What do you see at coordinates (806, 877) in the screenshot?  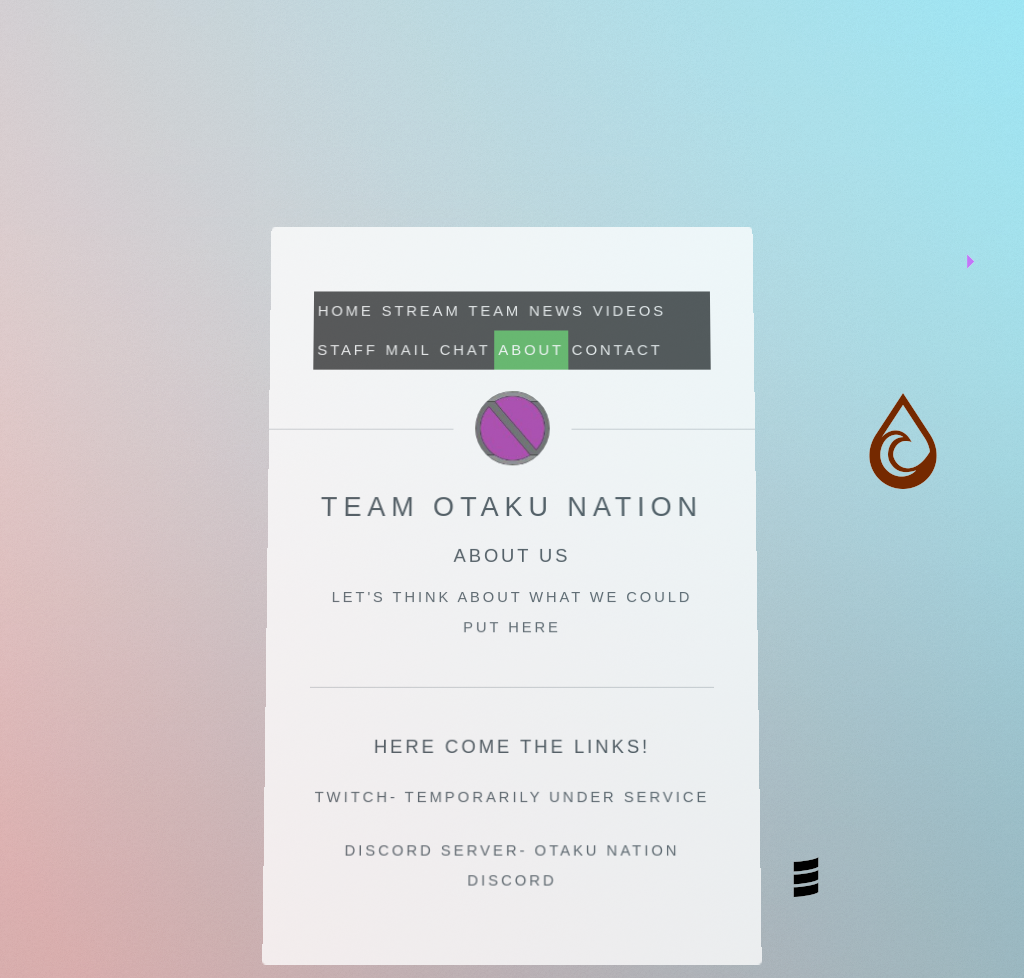 I see `scala programming language logo` at bounding box center [806, 877].